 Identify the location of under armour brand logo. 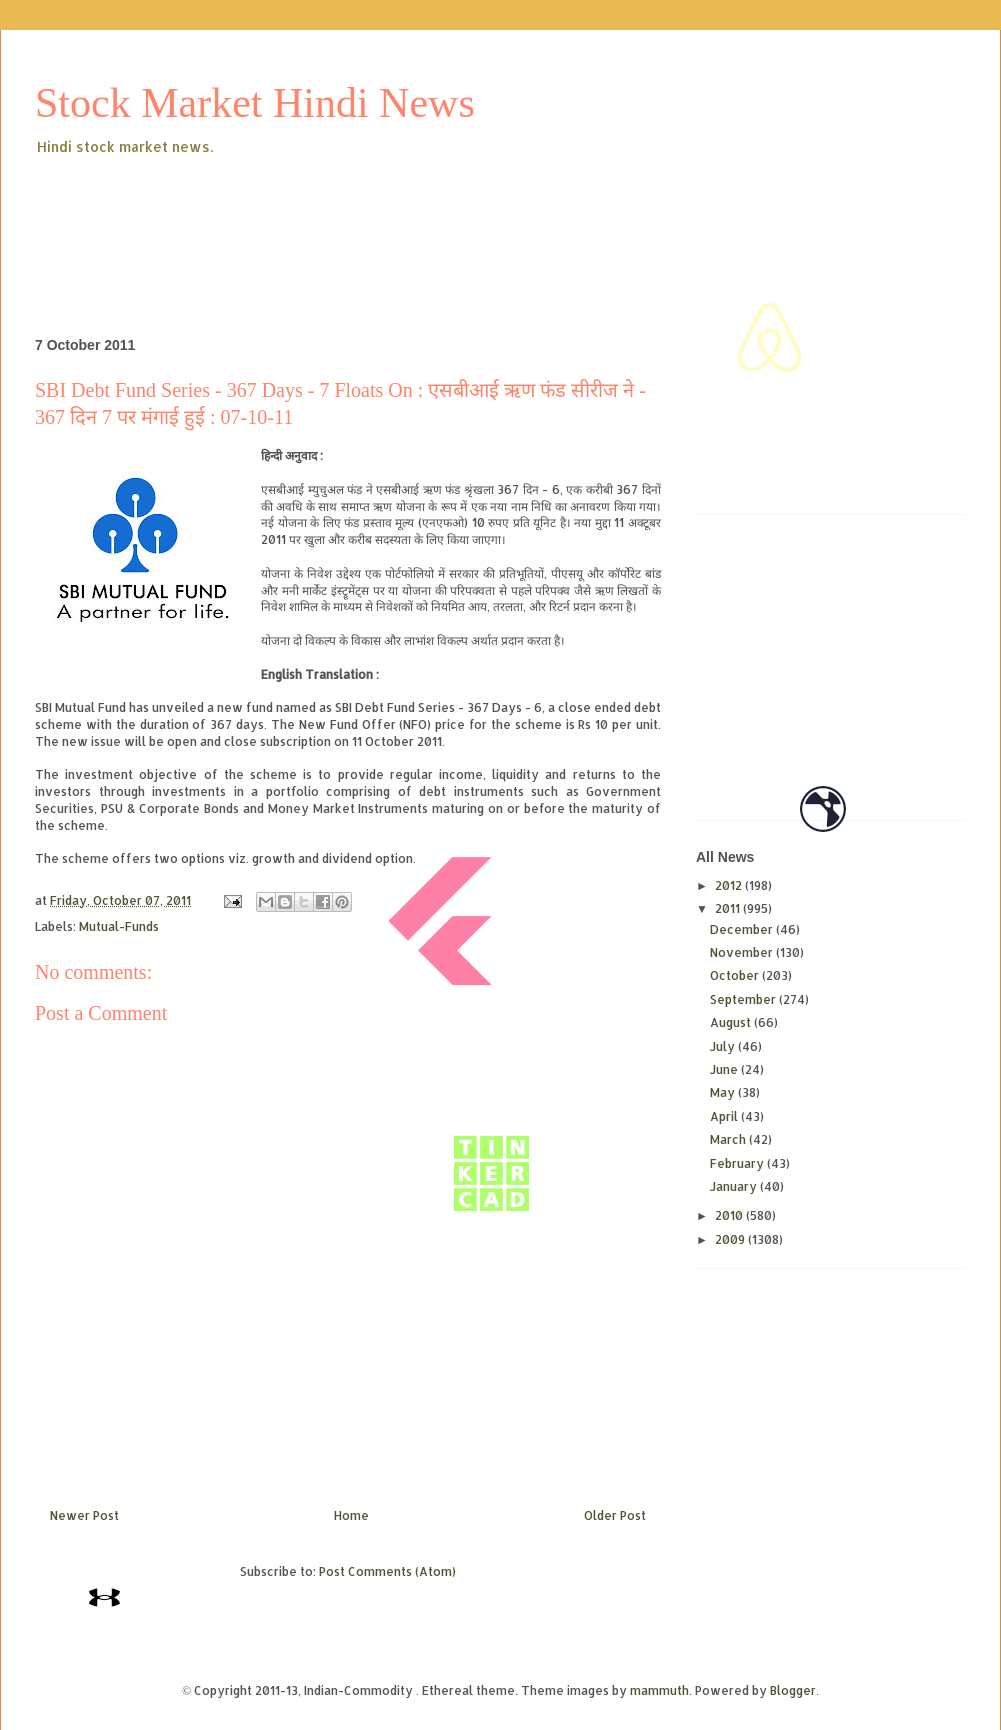
(104, 1597).